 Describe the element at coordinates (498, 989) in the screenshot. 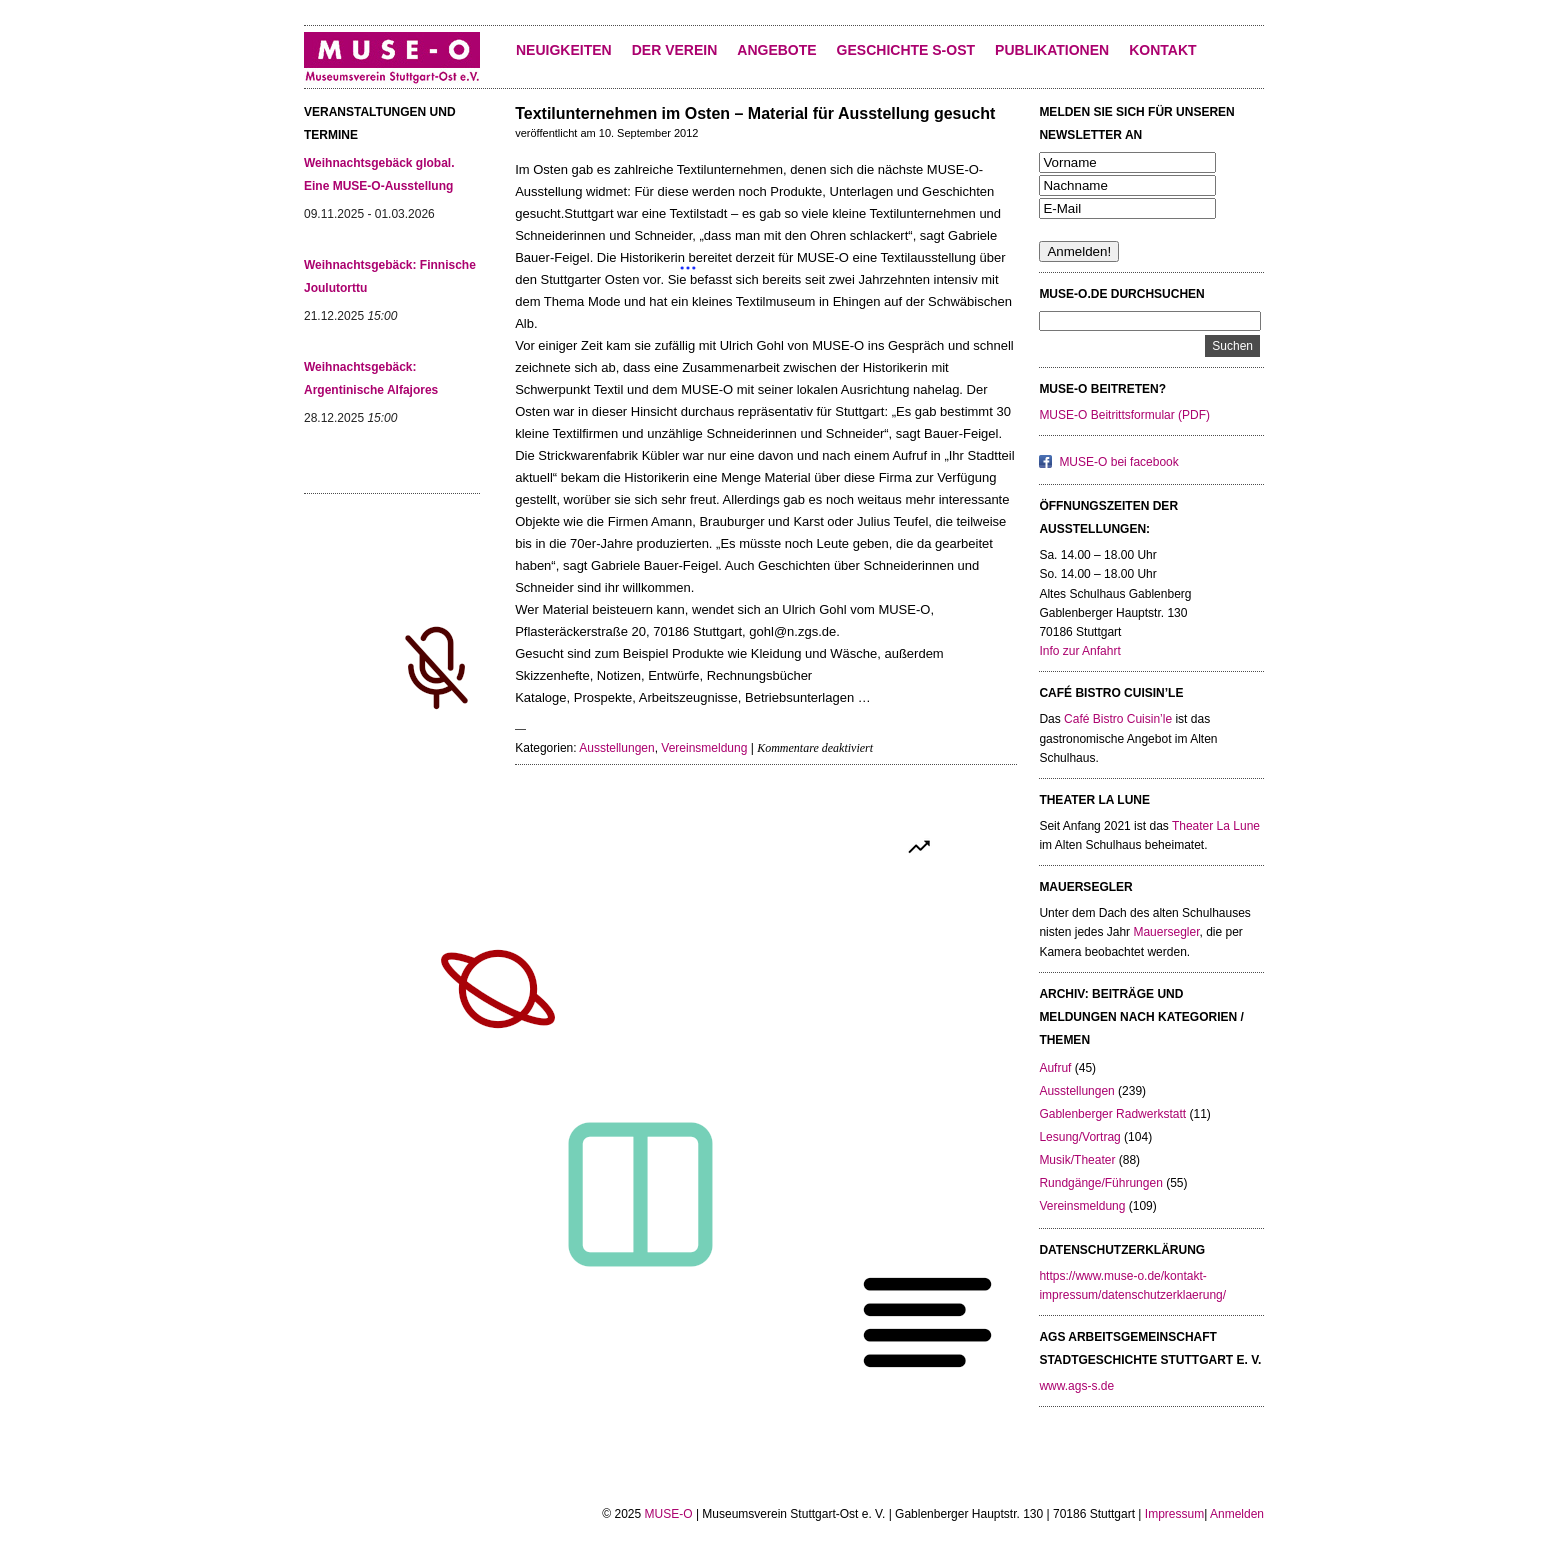

I see `explore global or worldwide content` at that location.